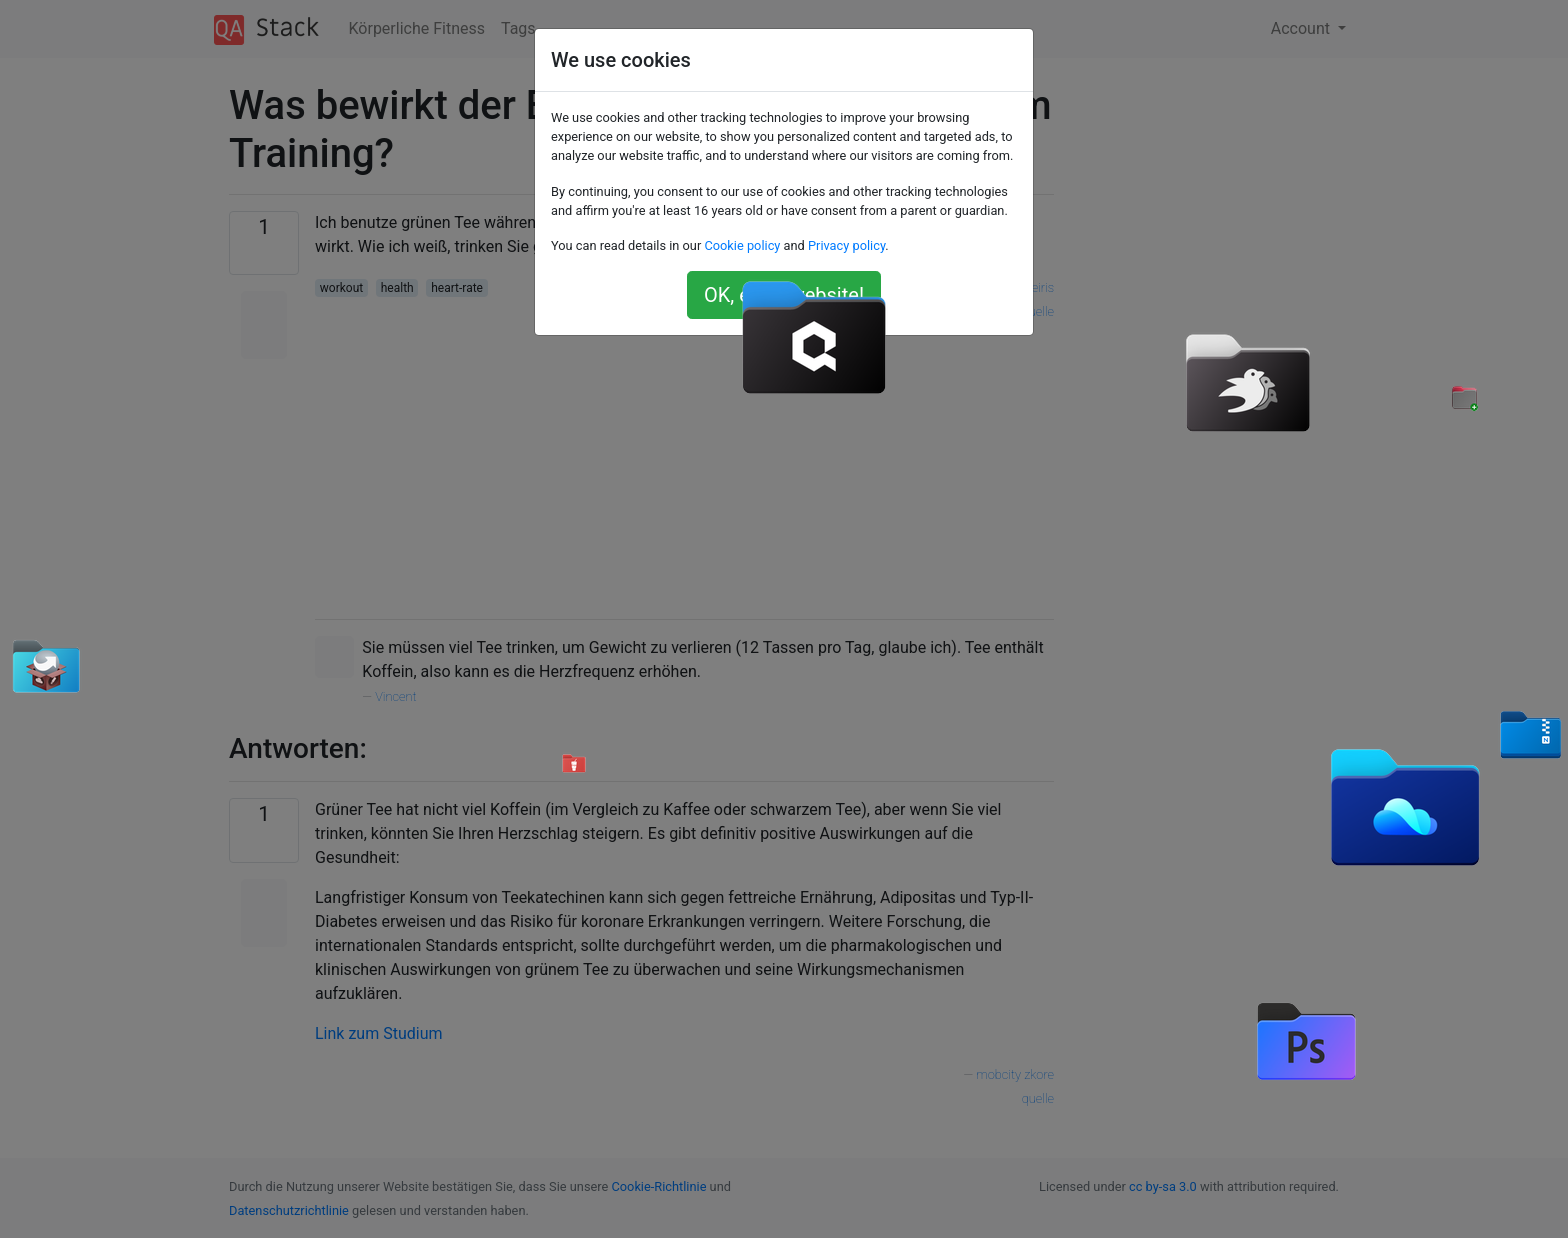 This screenshot has width=1568, height=1238. What do you see at coordinates (574, 764) in the screenshot?
I see `open gulp project folder` at bounding box center [574, 764].